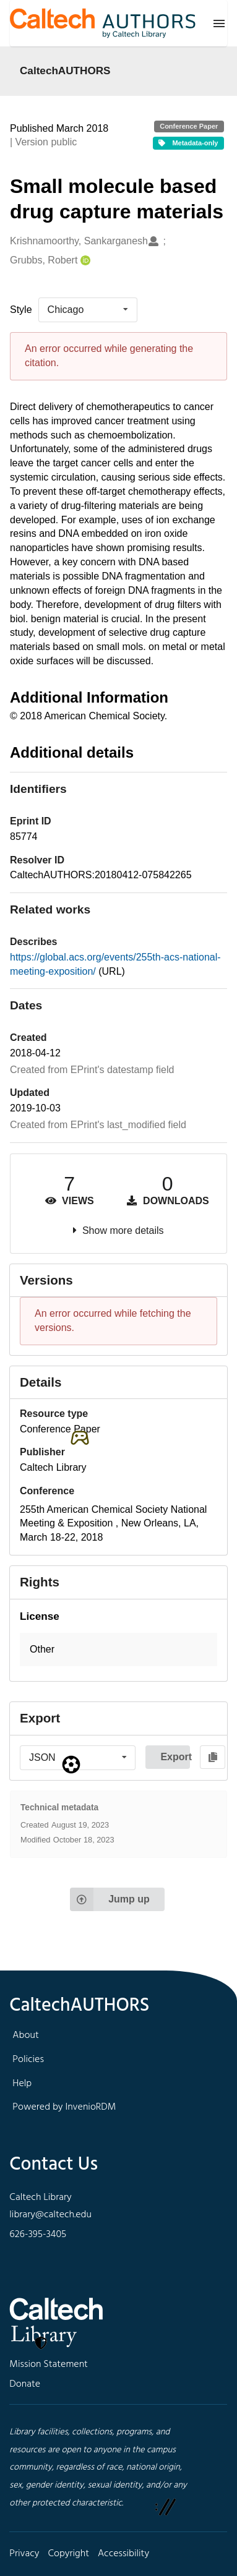 The height and width of the screenshot is (2576, 237). Describe the element at coordinates (165, 2507) in the screenshot. I see `view protocol or connection settings` at that location.